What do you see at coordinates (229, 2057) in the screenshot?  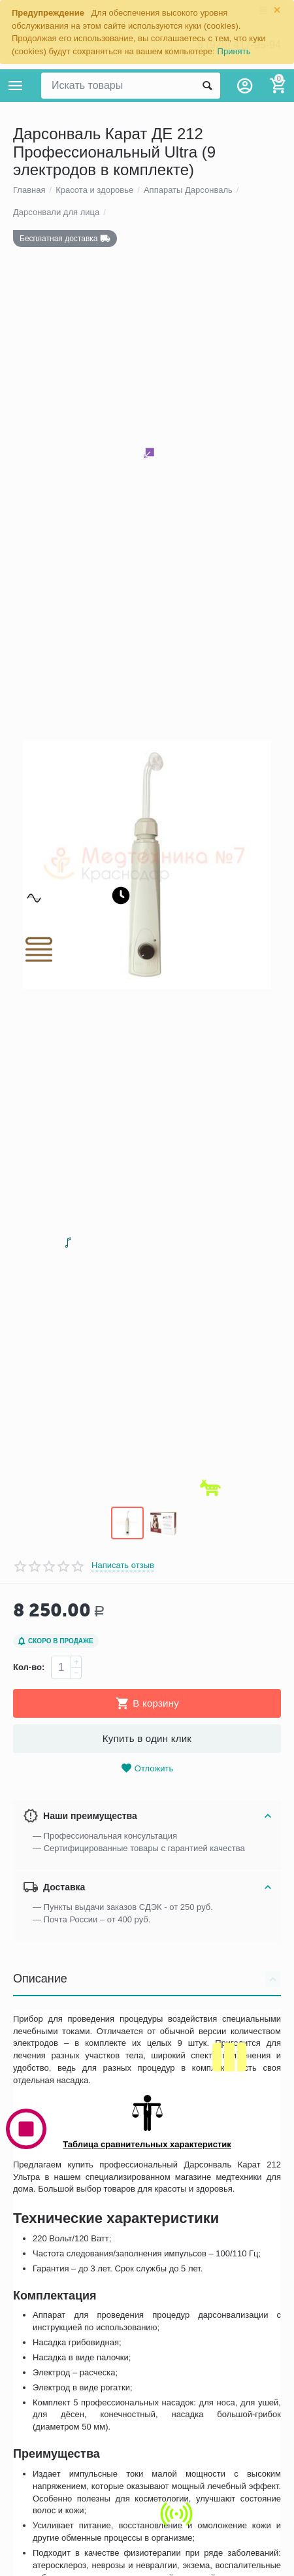 I see `switch to column view layout` at bounding box center [229, 2057].